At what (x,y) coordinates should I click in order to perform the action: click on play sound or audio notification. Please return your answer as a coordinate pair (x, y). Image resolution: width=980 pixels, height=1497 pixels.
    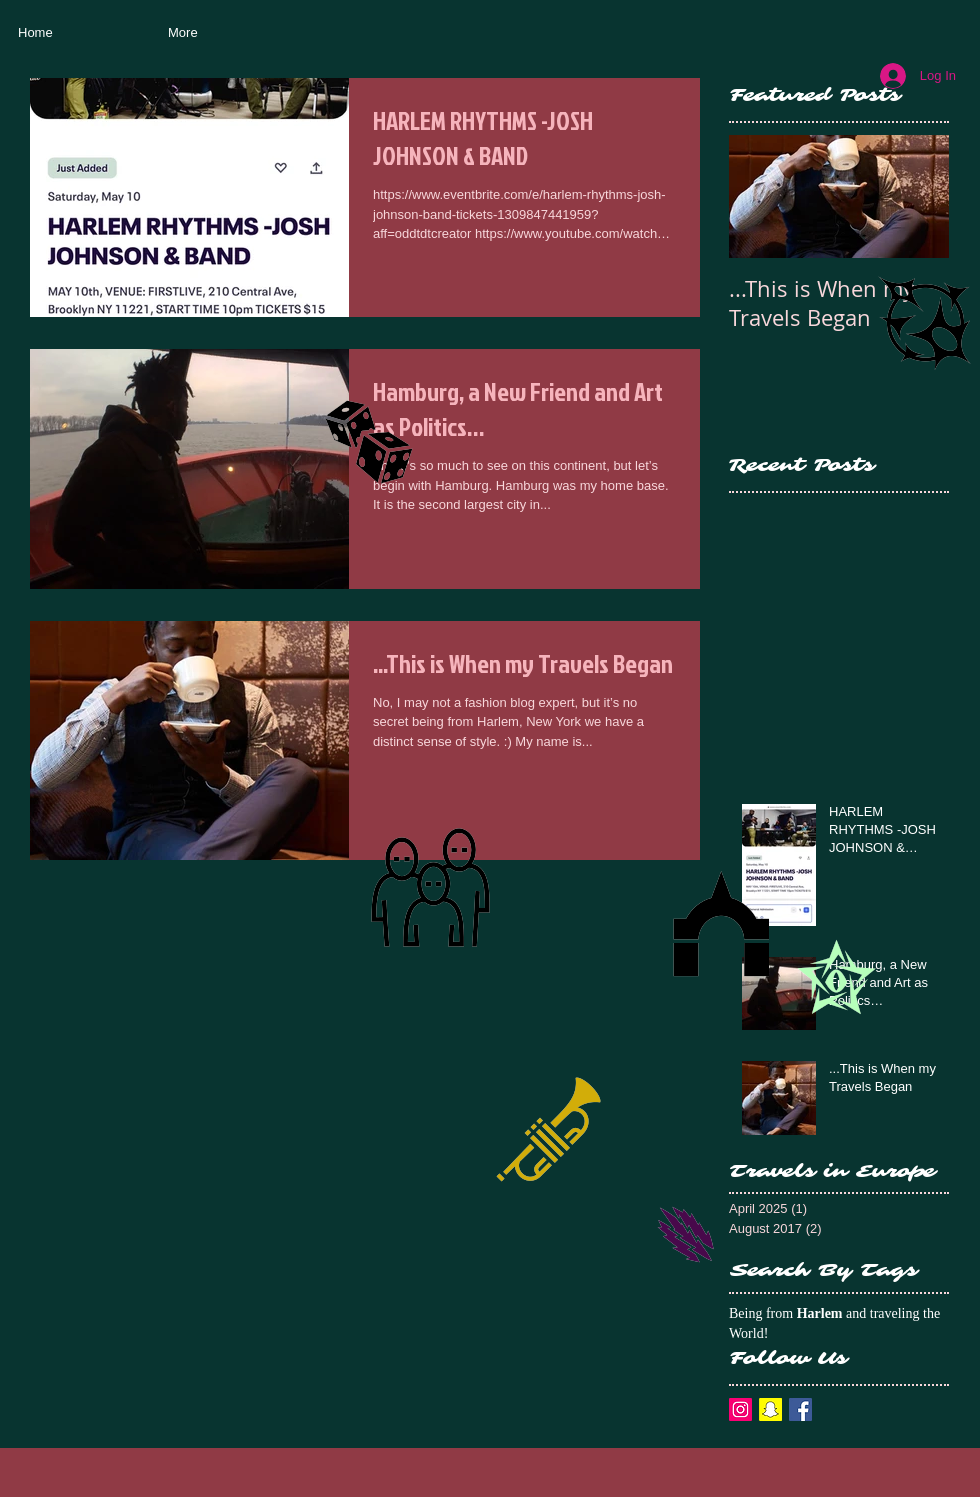
    Looking at the image, I should click on (548, 1129).